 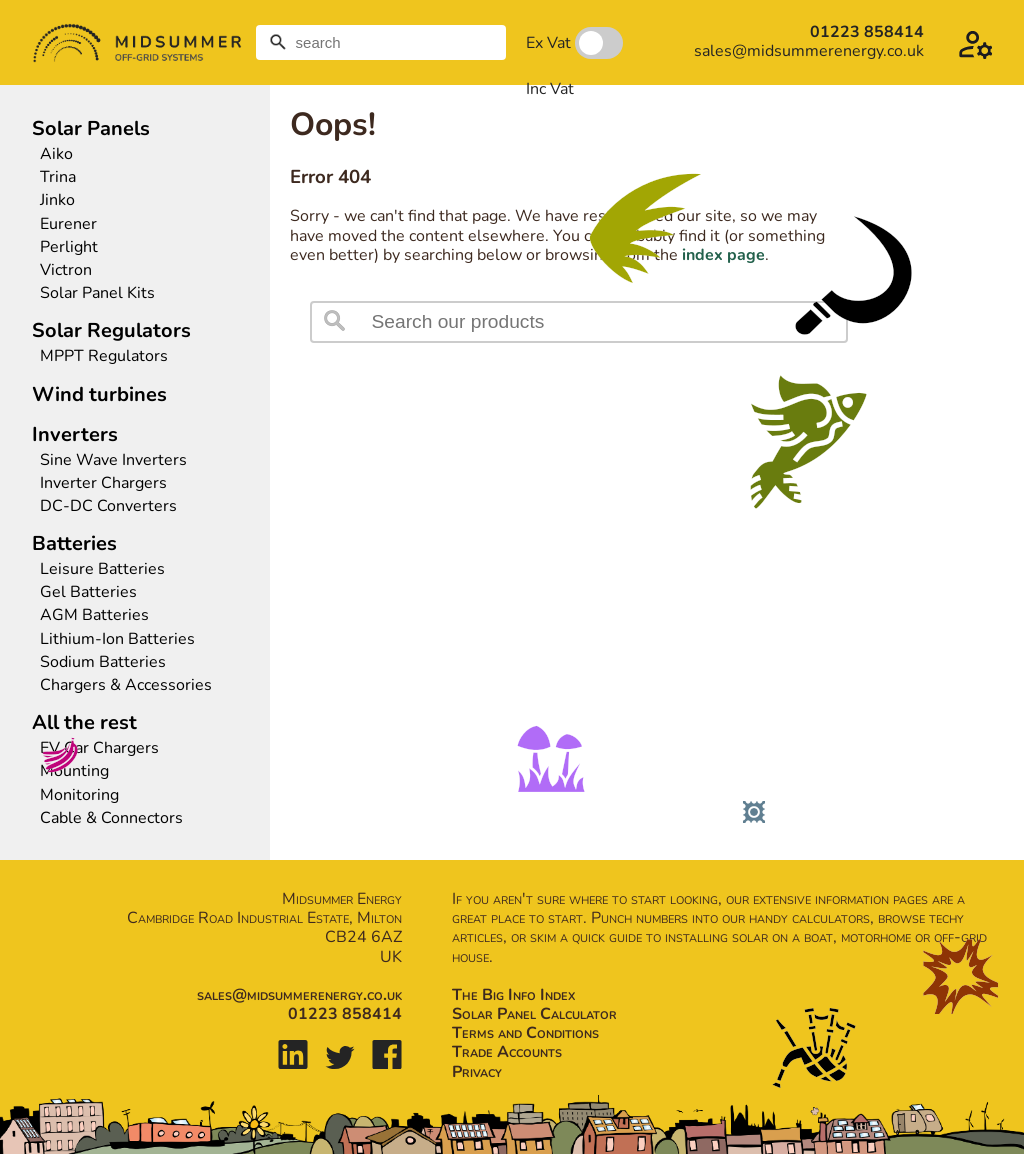 I want to click on indicates a splat or impact effect in gameplay, so click(x=960, y=976).